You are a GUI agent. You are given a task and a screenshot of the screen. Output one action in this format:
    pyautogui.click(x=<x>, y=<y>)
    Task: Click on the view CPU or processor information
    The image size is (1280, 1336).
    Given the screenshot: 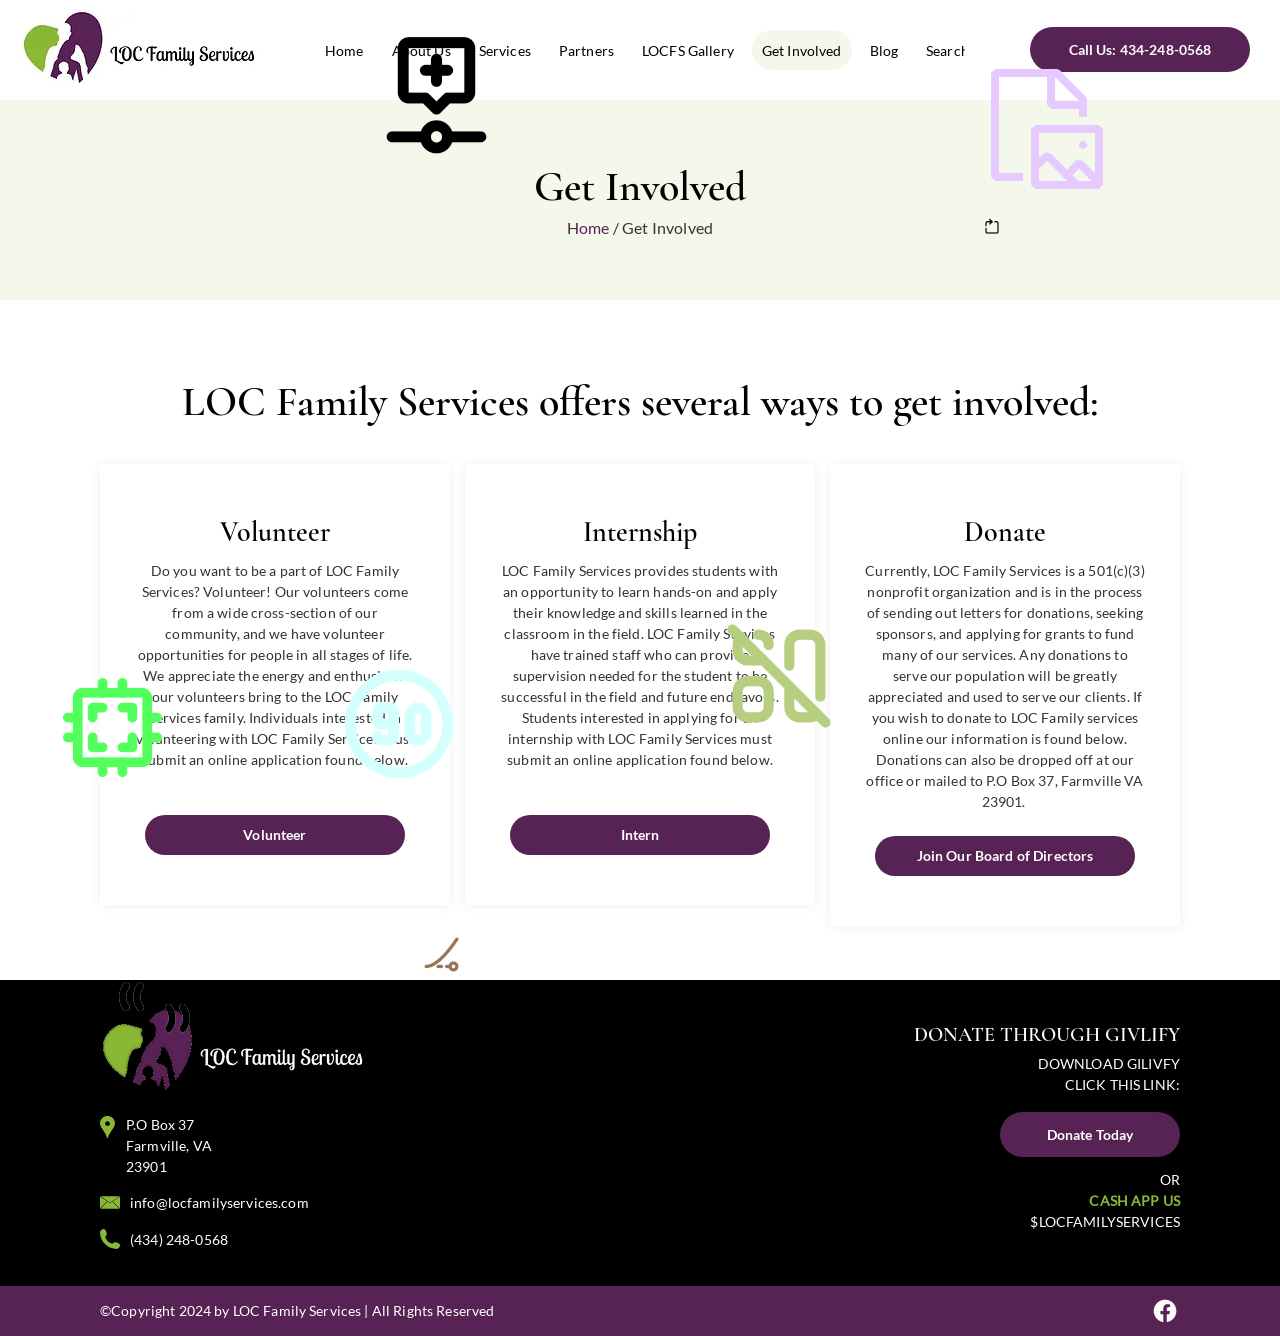 What is the action you would take?
    pyautogui.click(x=112, y=727)
    